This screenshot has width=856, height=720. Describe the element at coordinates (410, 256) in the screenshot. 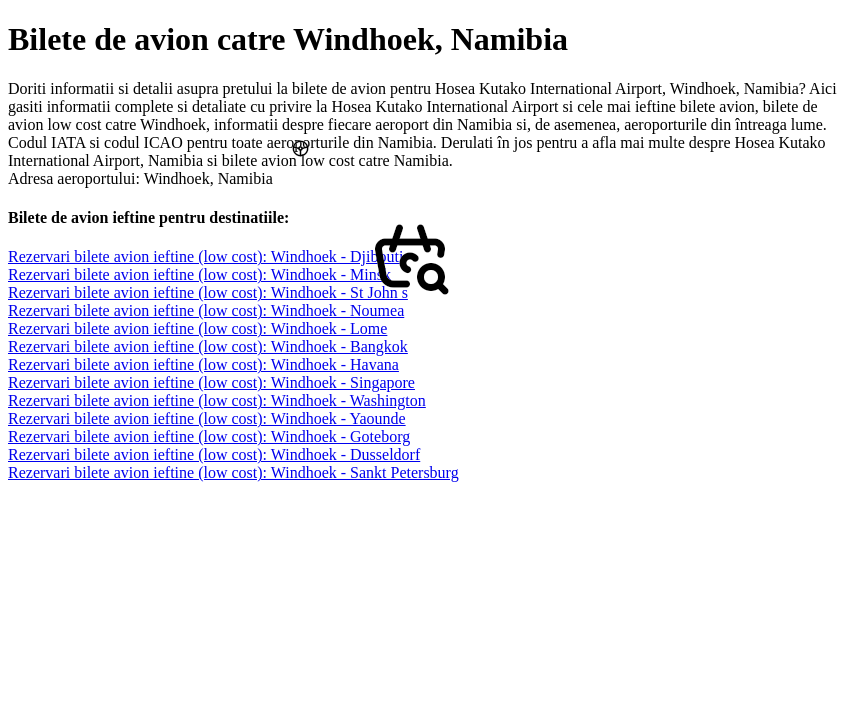

I see `search items in your shopping basket` at that location.